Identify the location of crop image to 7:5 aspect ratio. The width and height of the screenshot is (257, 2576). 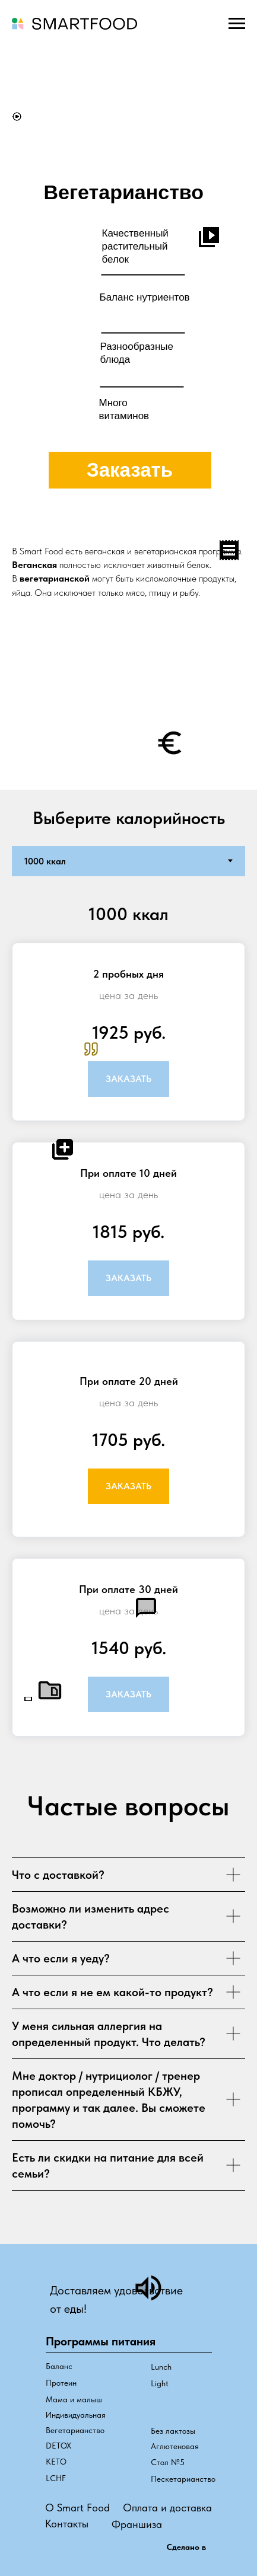
(28, 1699).